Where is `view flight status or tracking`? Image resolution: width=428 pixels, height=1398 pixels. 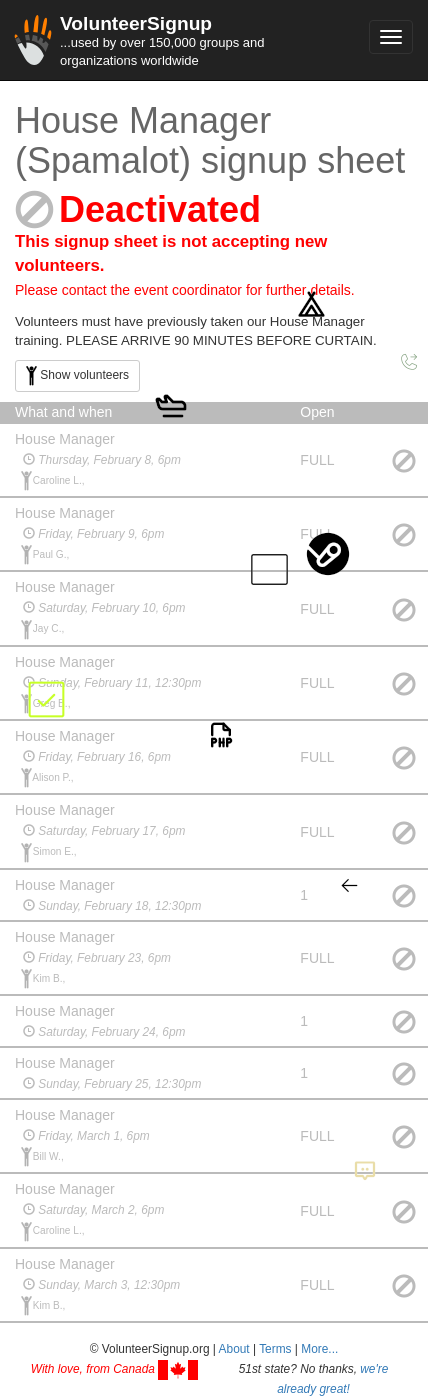
view flight status or tracking is located at coordinates (171, 405).